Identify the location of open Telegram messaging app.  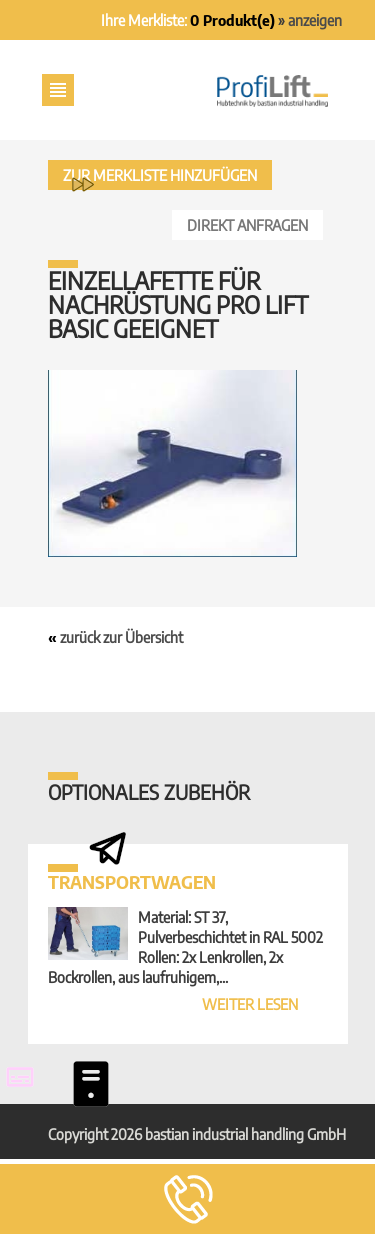
(109, 849).